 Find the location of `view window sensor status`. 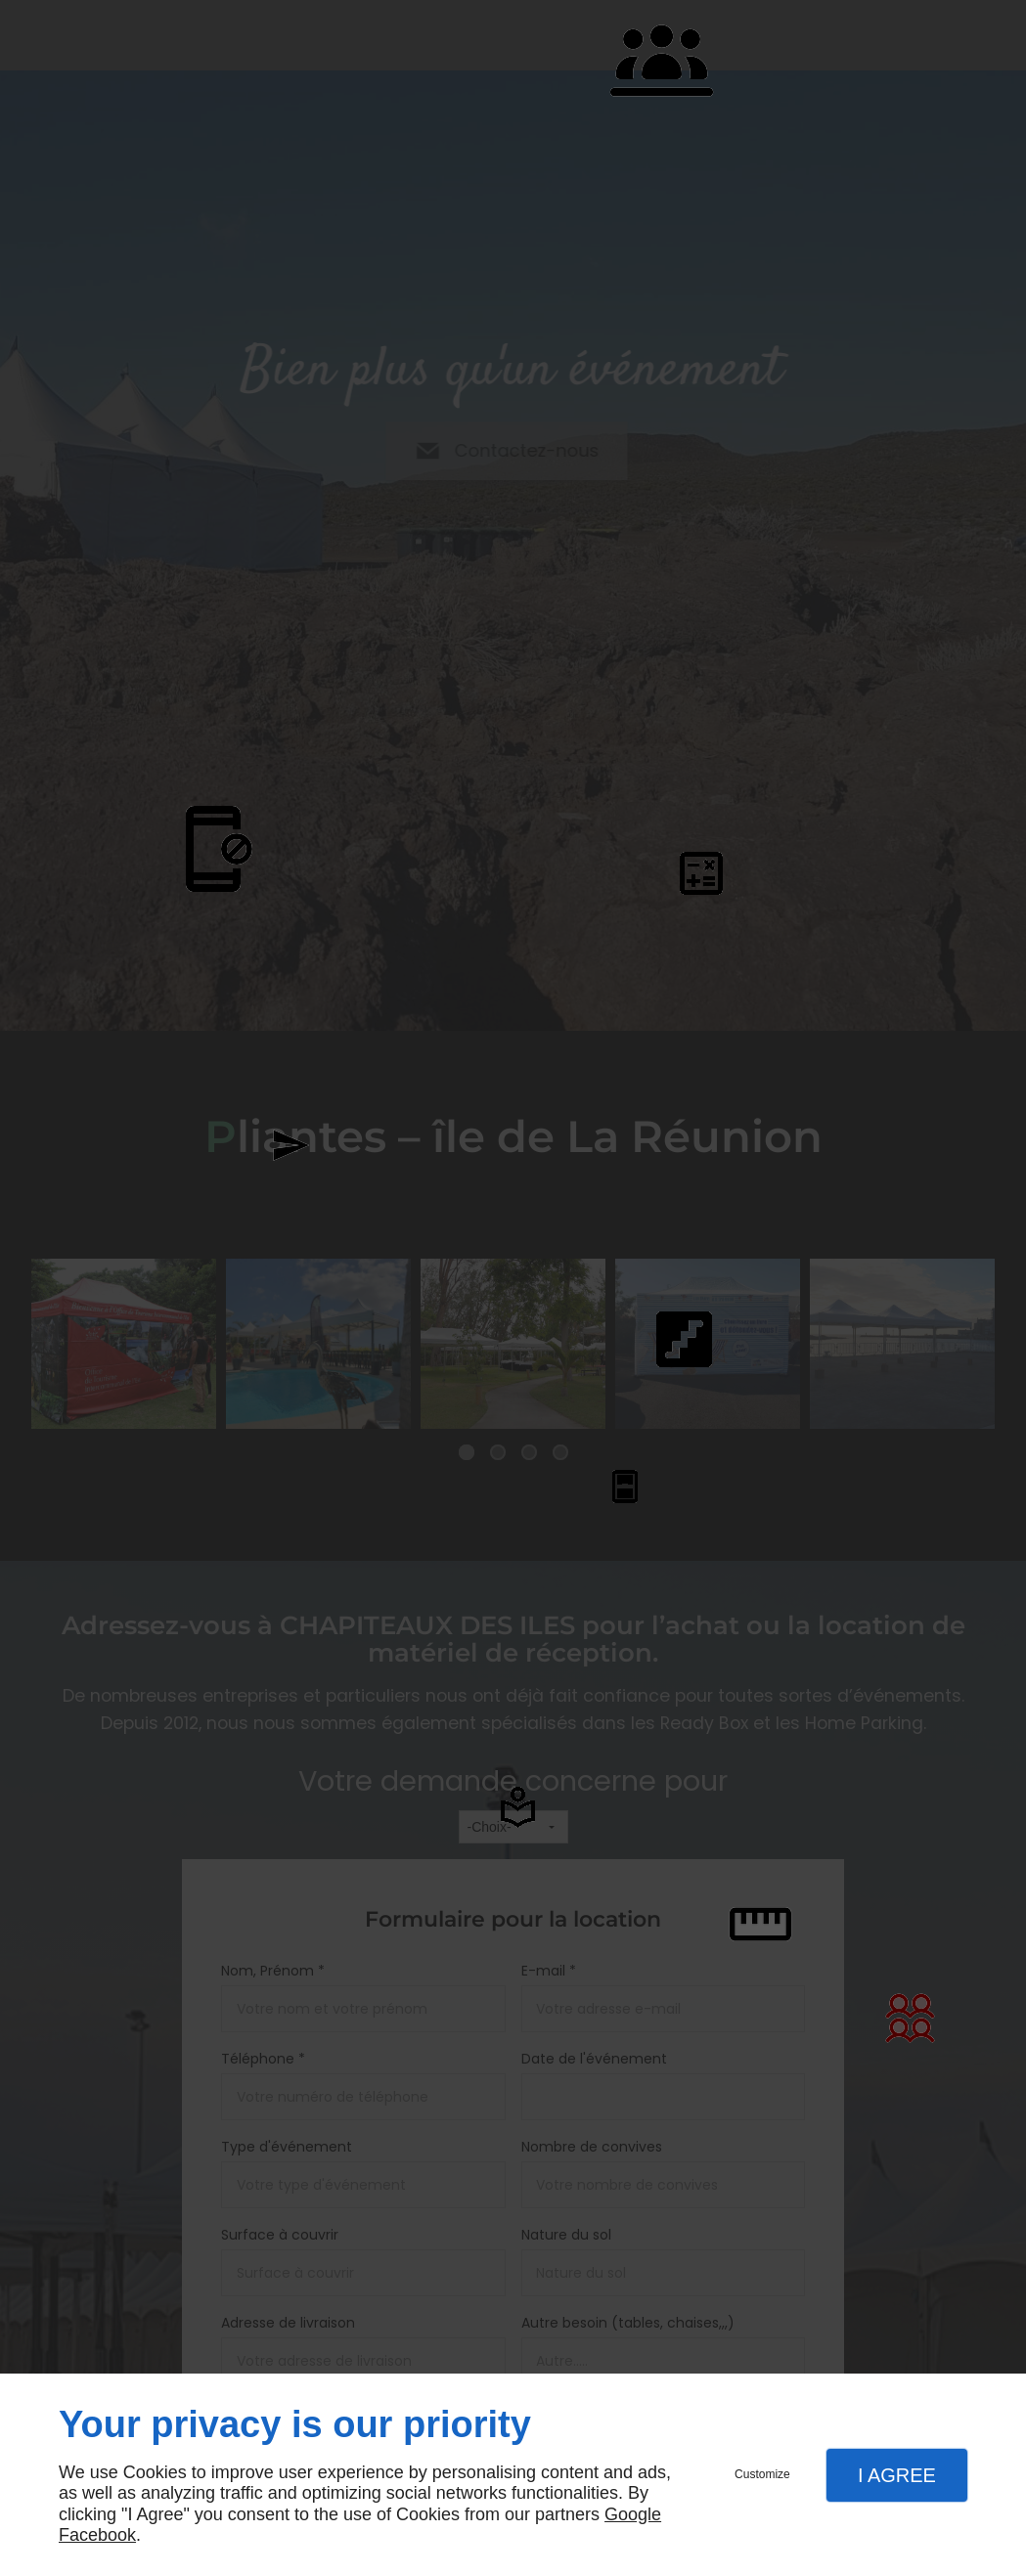

view window sensor status is located at coordinates (625, 1487).